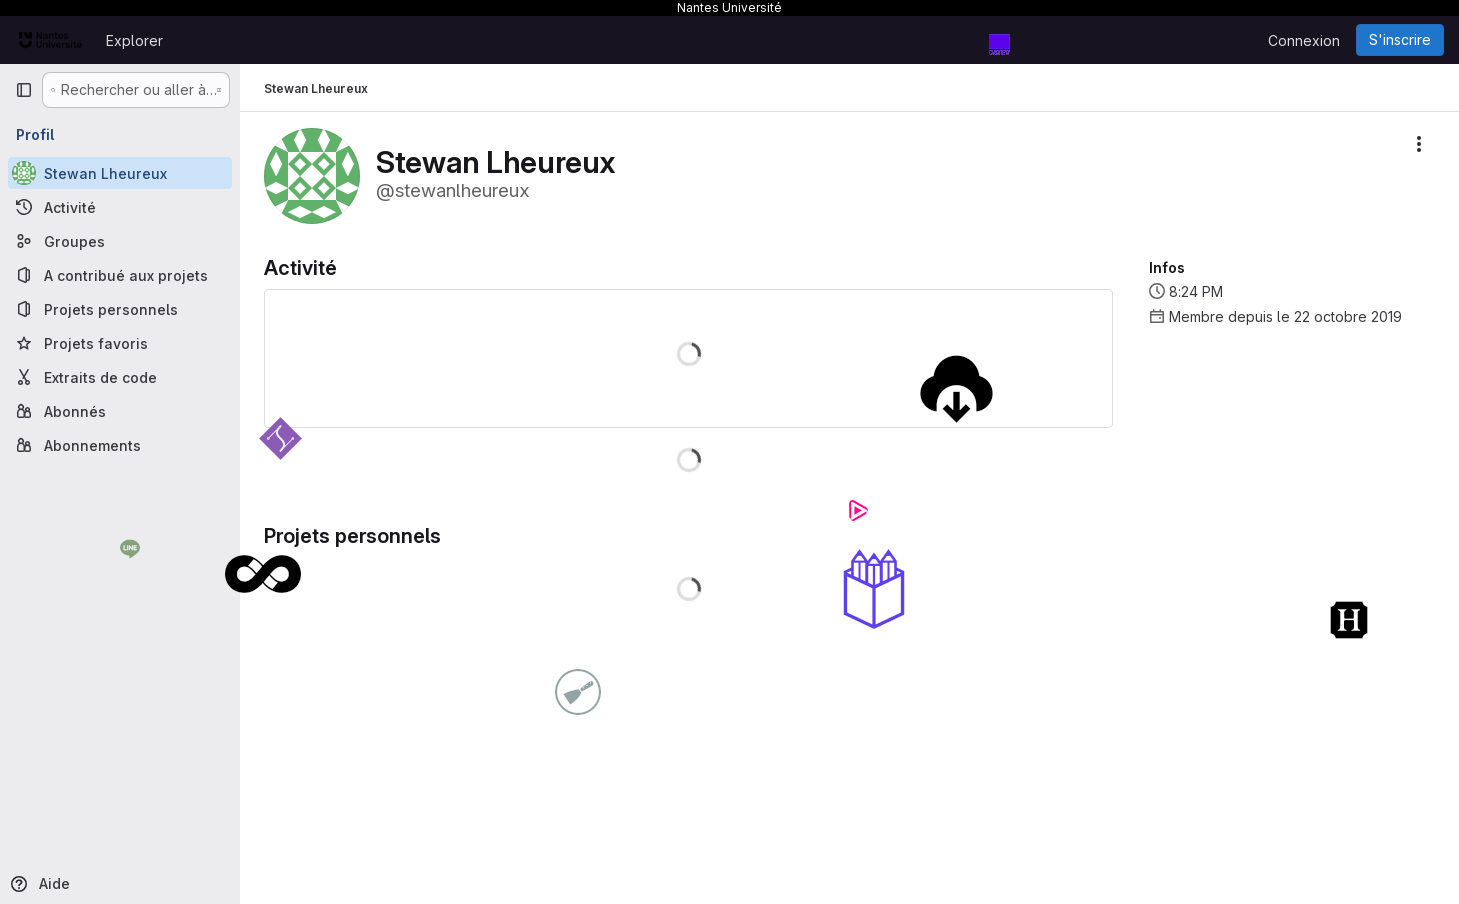  Describe the element at coordinates (578, 692) in the screenshot. I see `Scrapy web scraping framework logo` at that location.